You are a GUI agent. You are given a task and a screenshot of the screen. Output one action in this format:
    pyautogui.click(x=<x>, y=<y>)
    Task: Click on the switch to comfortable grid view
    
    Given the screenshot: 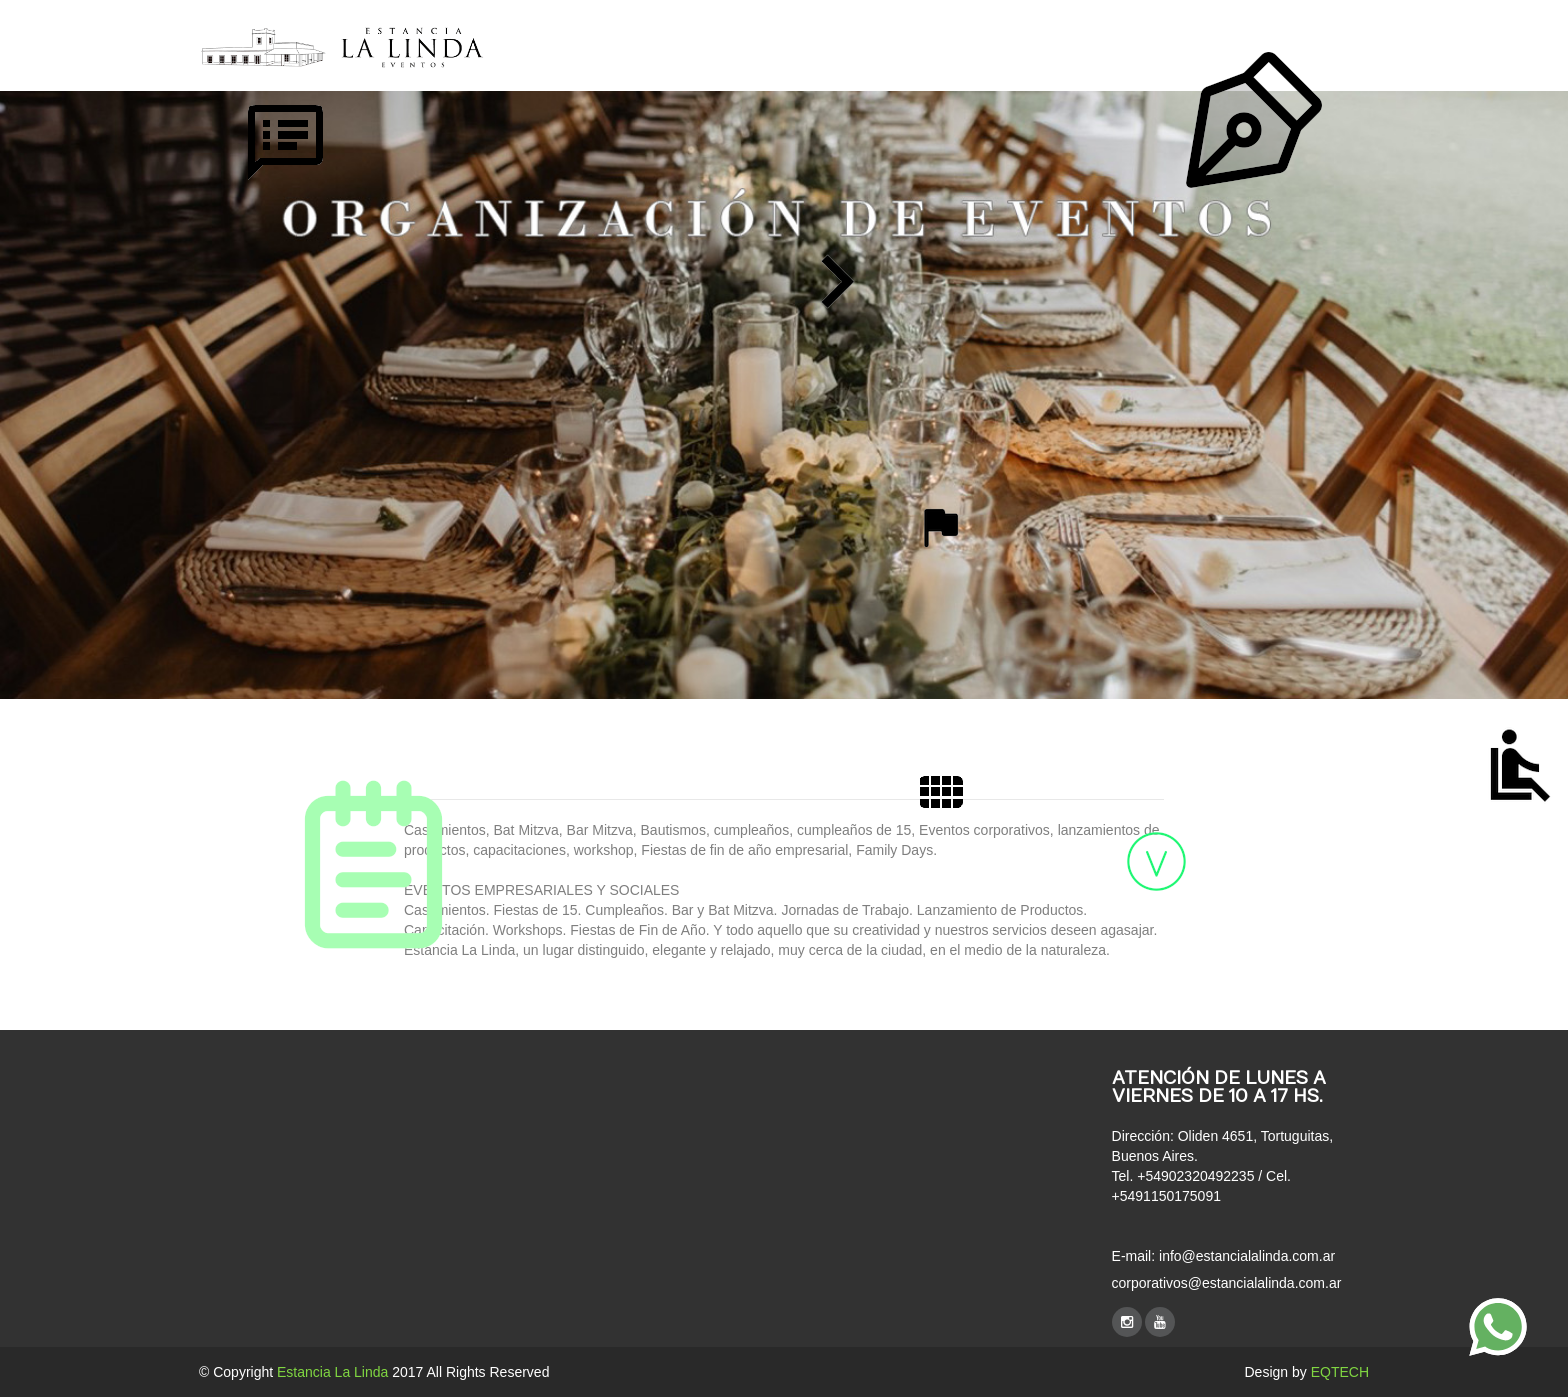 What is the action you would take?
    pyautogui.click(x=940, y=792)
    